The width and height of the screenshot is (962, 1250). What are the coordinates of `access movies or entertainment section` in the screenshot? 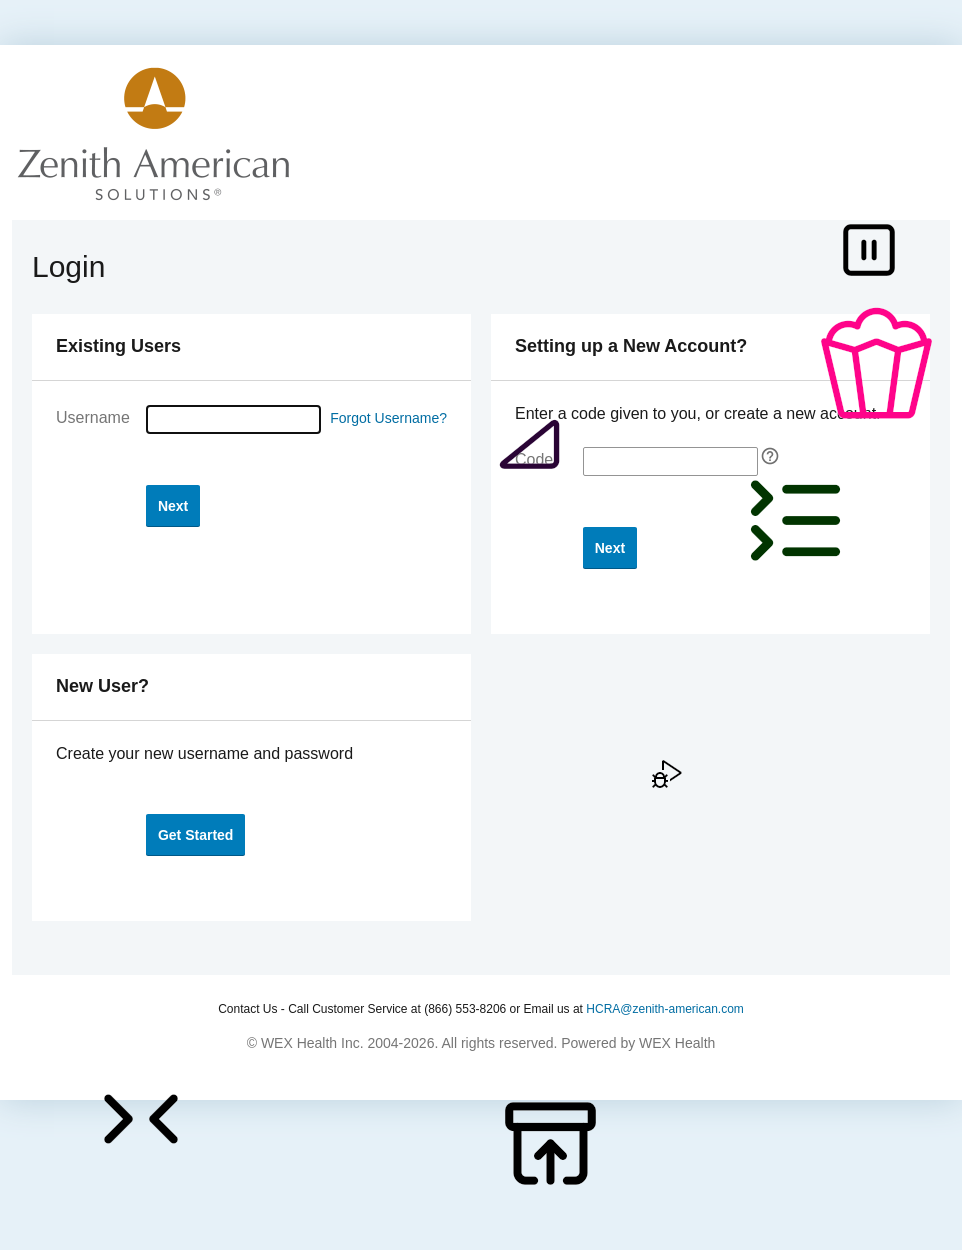 It's located at (876, 367).